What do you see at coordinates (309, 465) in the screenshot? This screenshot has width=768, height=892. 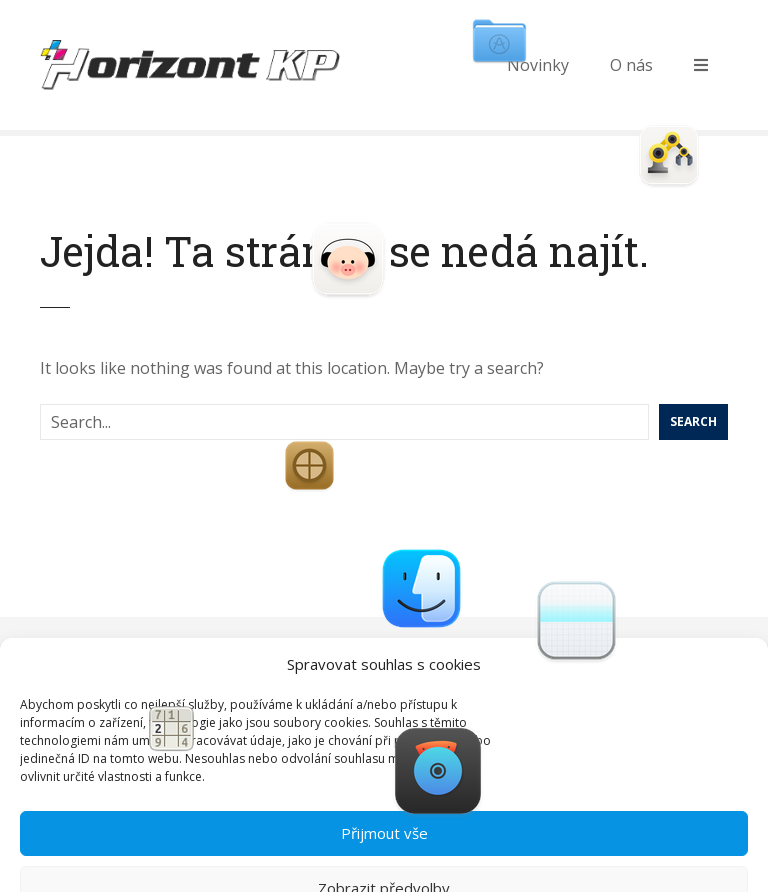 I see `launch 0 A.D. strategy game` at bounding box center [309, 465].